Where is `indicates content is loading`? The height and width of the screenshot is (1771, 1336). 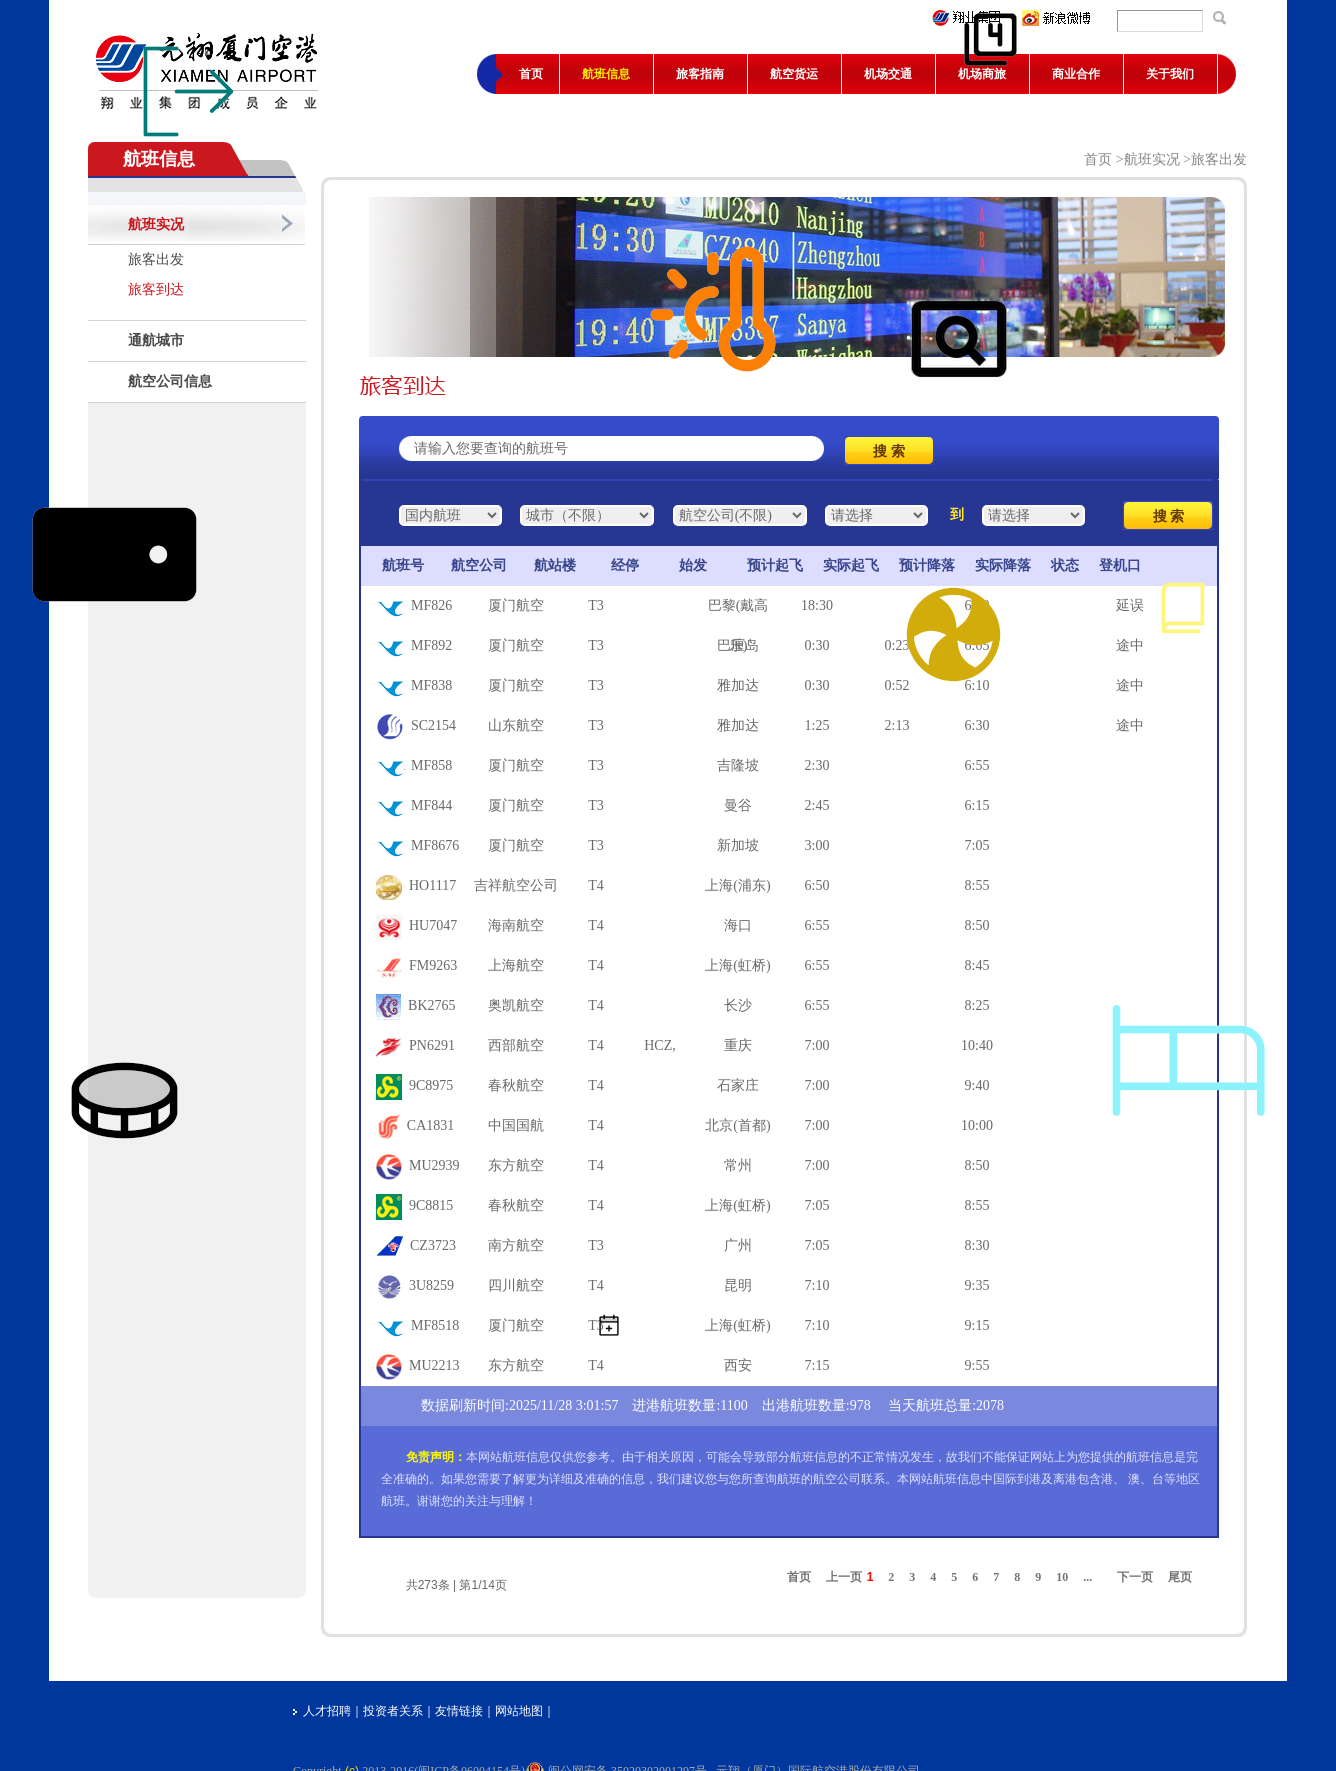 indicates content is loading is located at coordinates (953, 634).